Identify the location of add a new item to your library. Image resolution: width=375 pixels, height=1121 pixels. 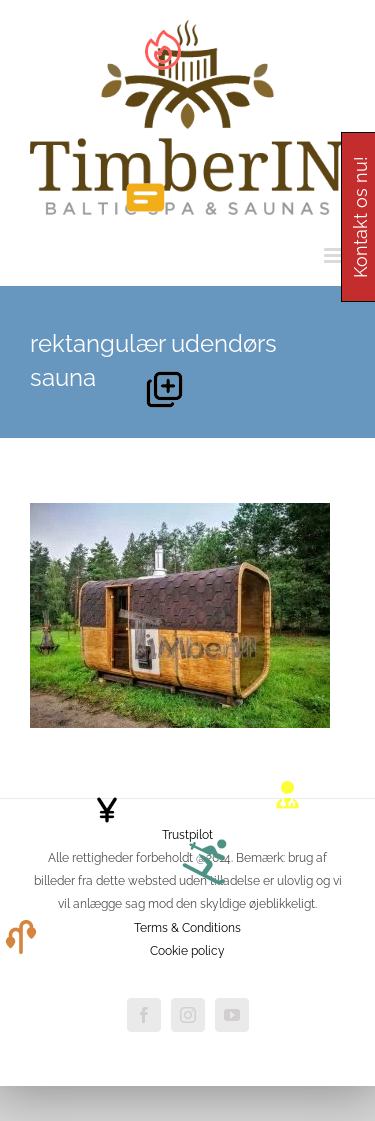
(164, 389).